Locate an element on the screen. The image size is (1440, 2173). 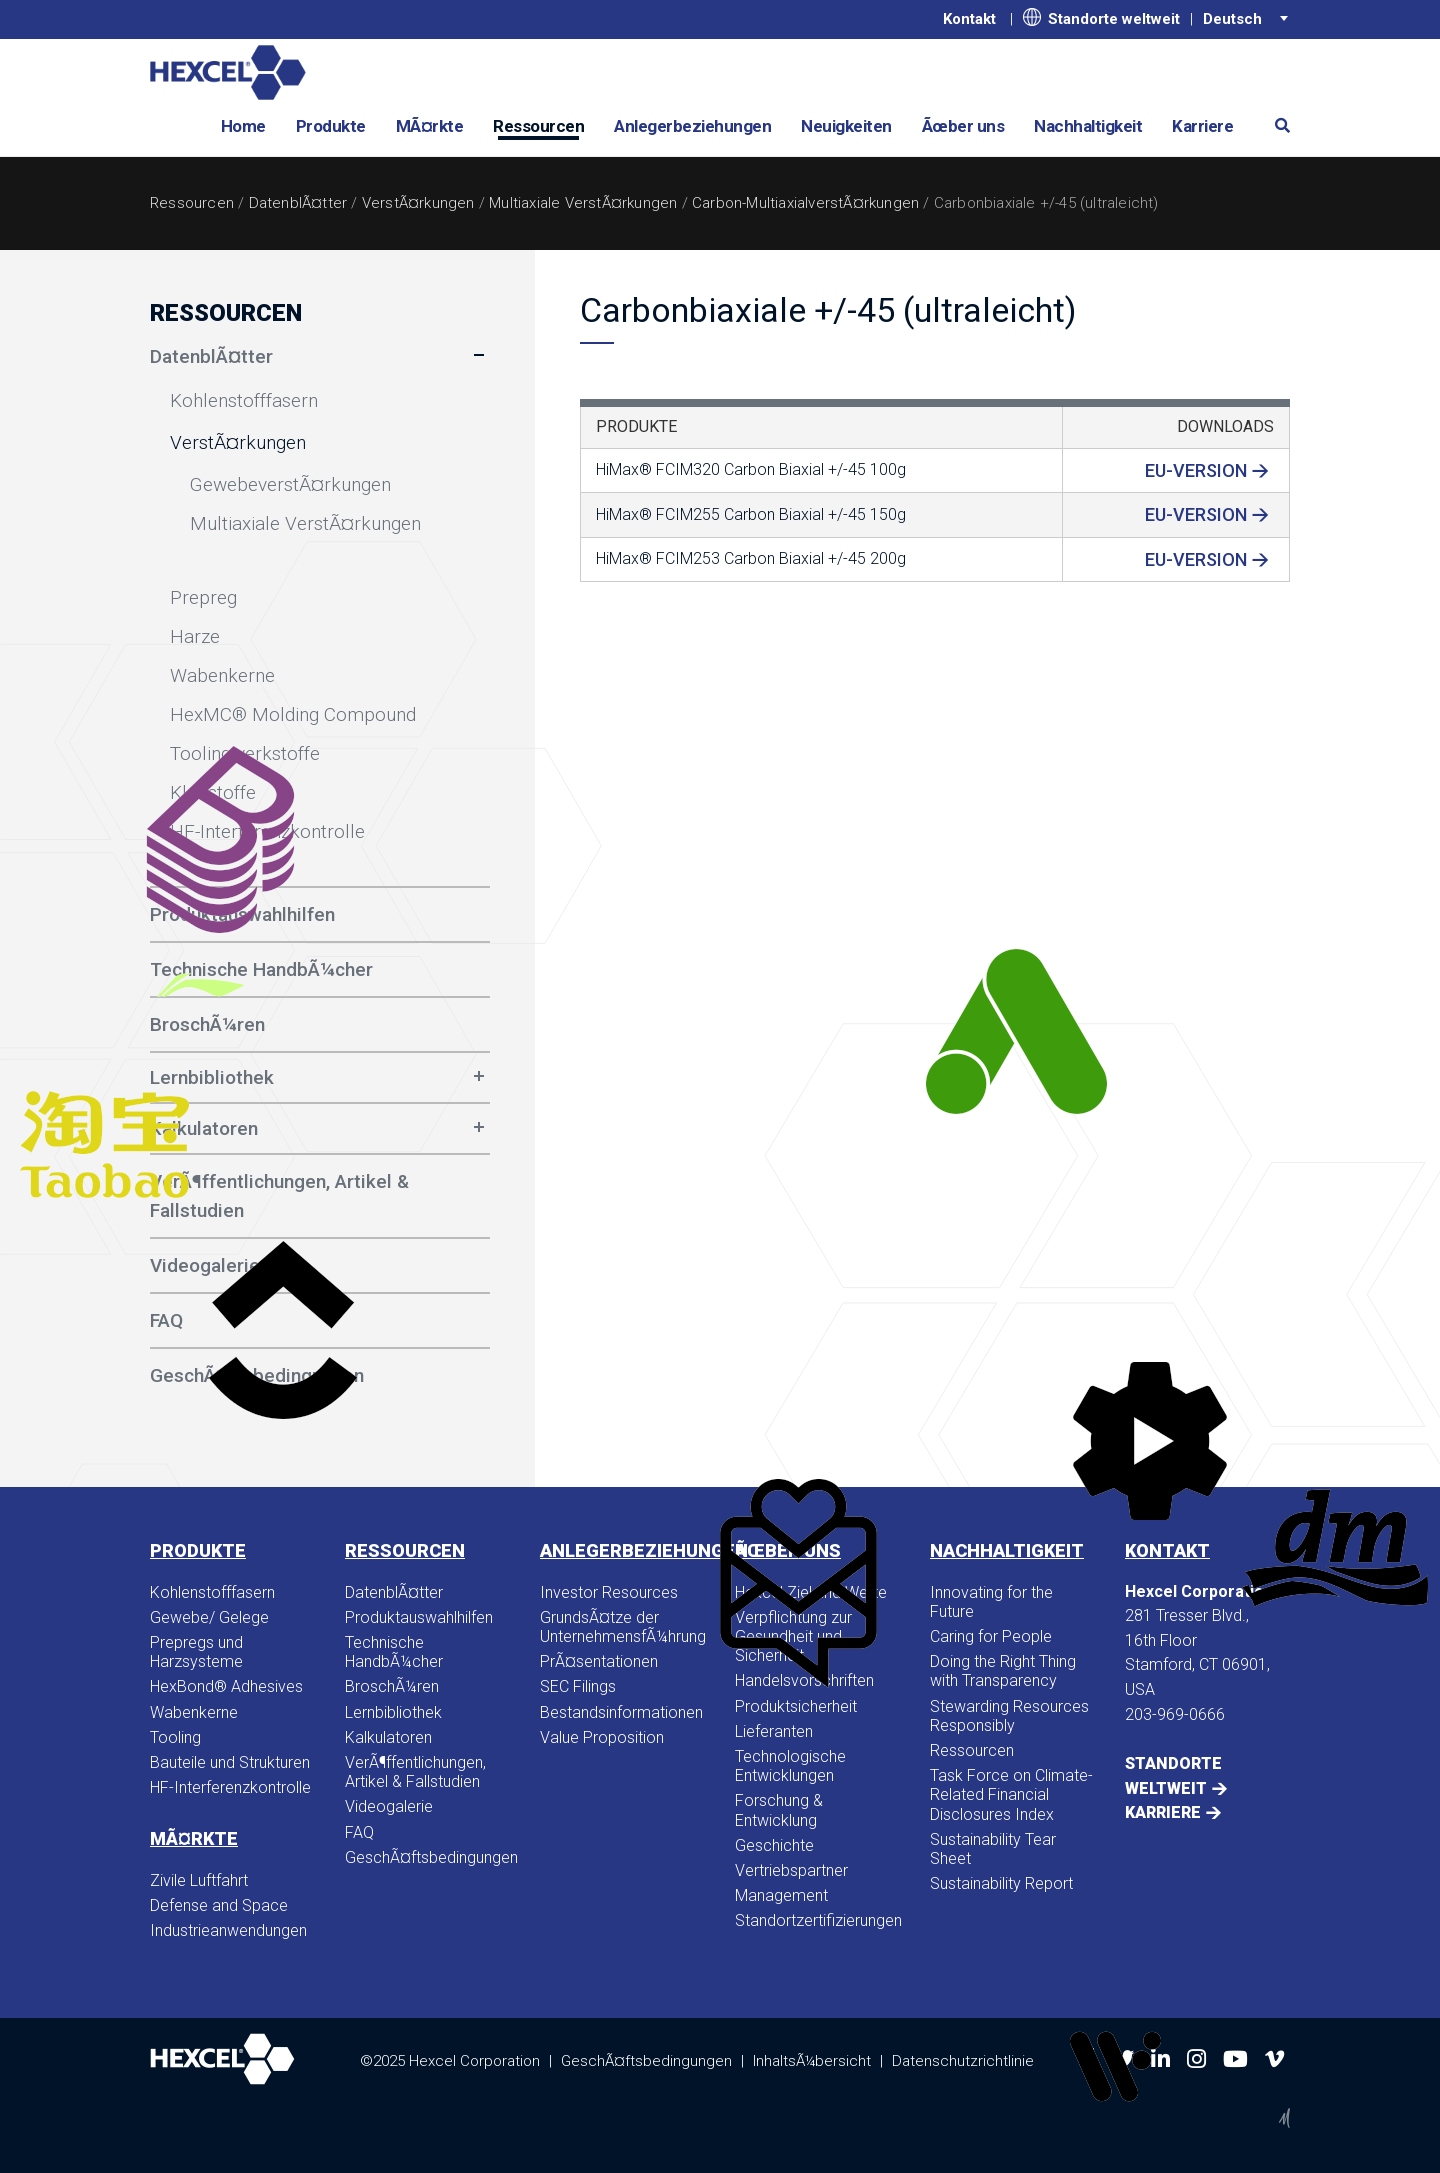
open clickup app is located at coordinates (283, 1330).